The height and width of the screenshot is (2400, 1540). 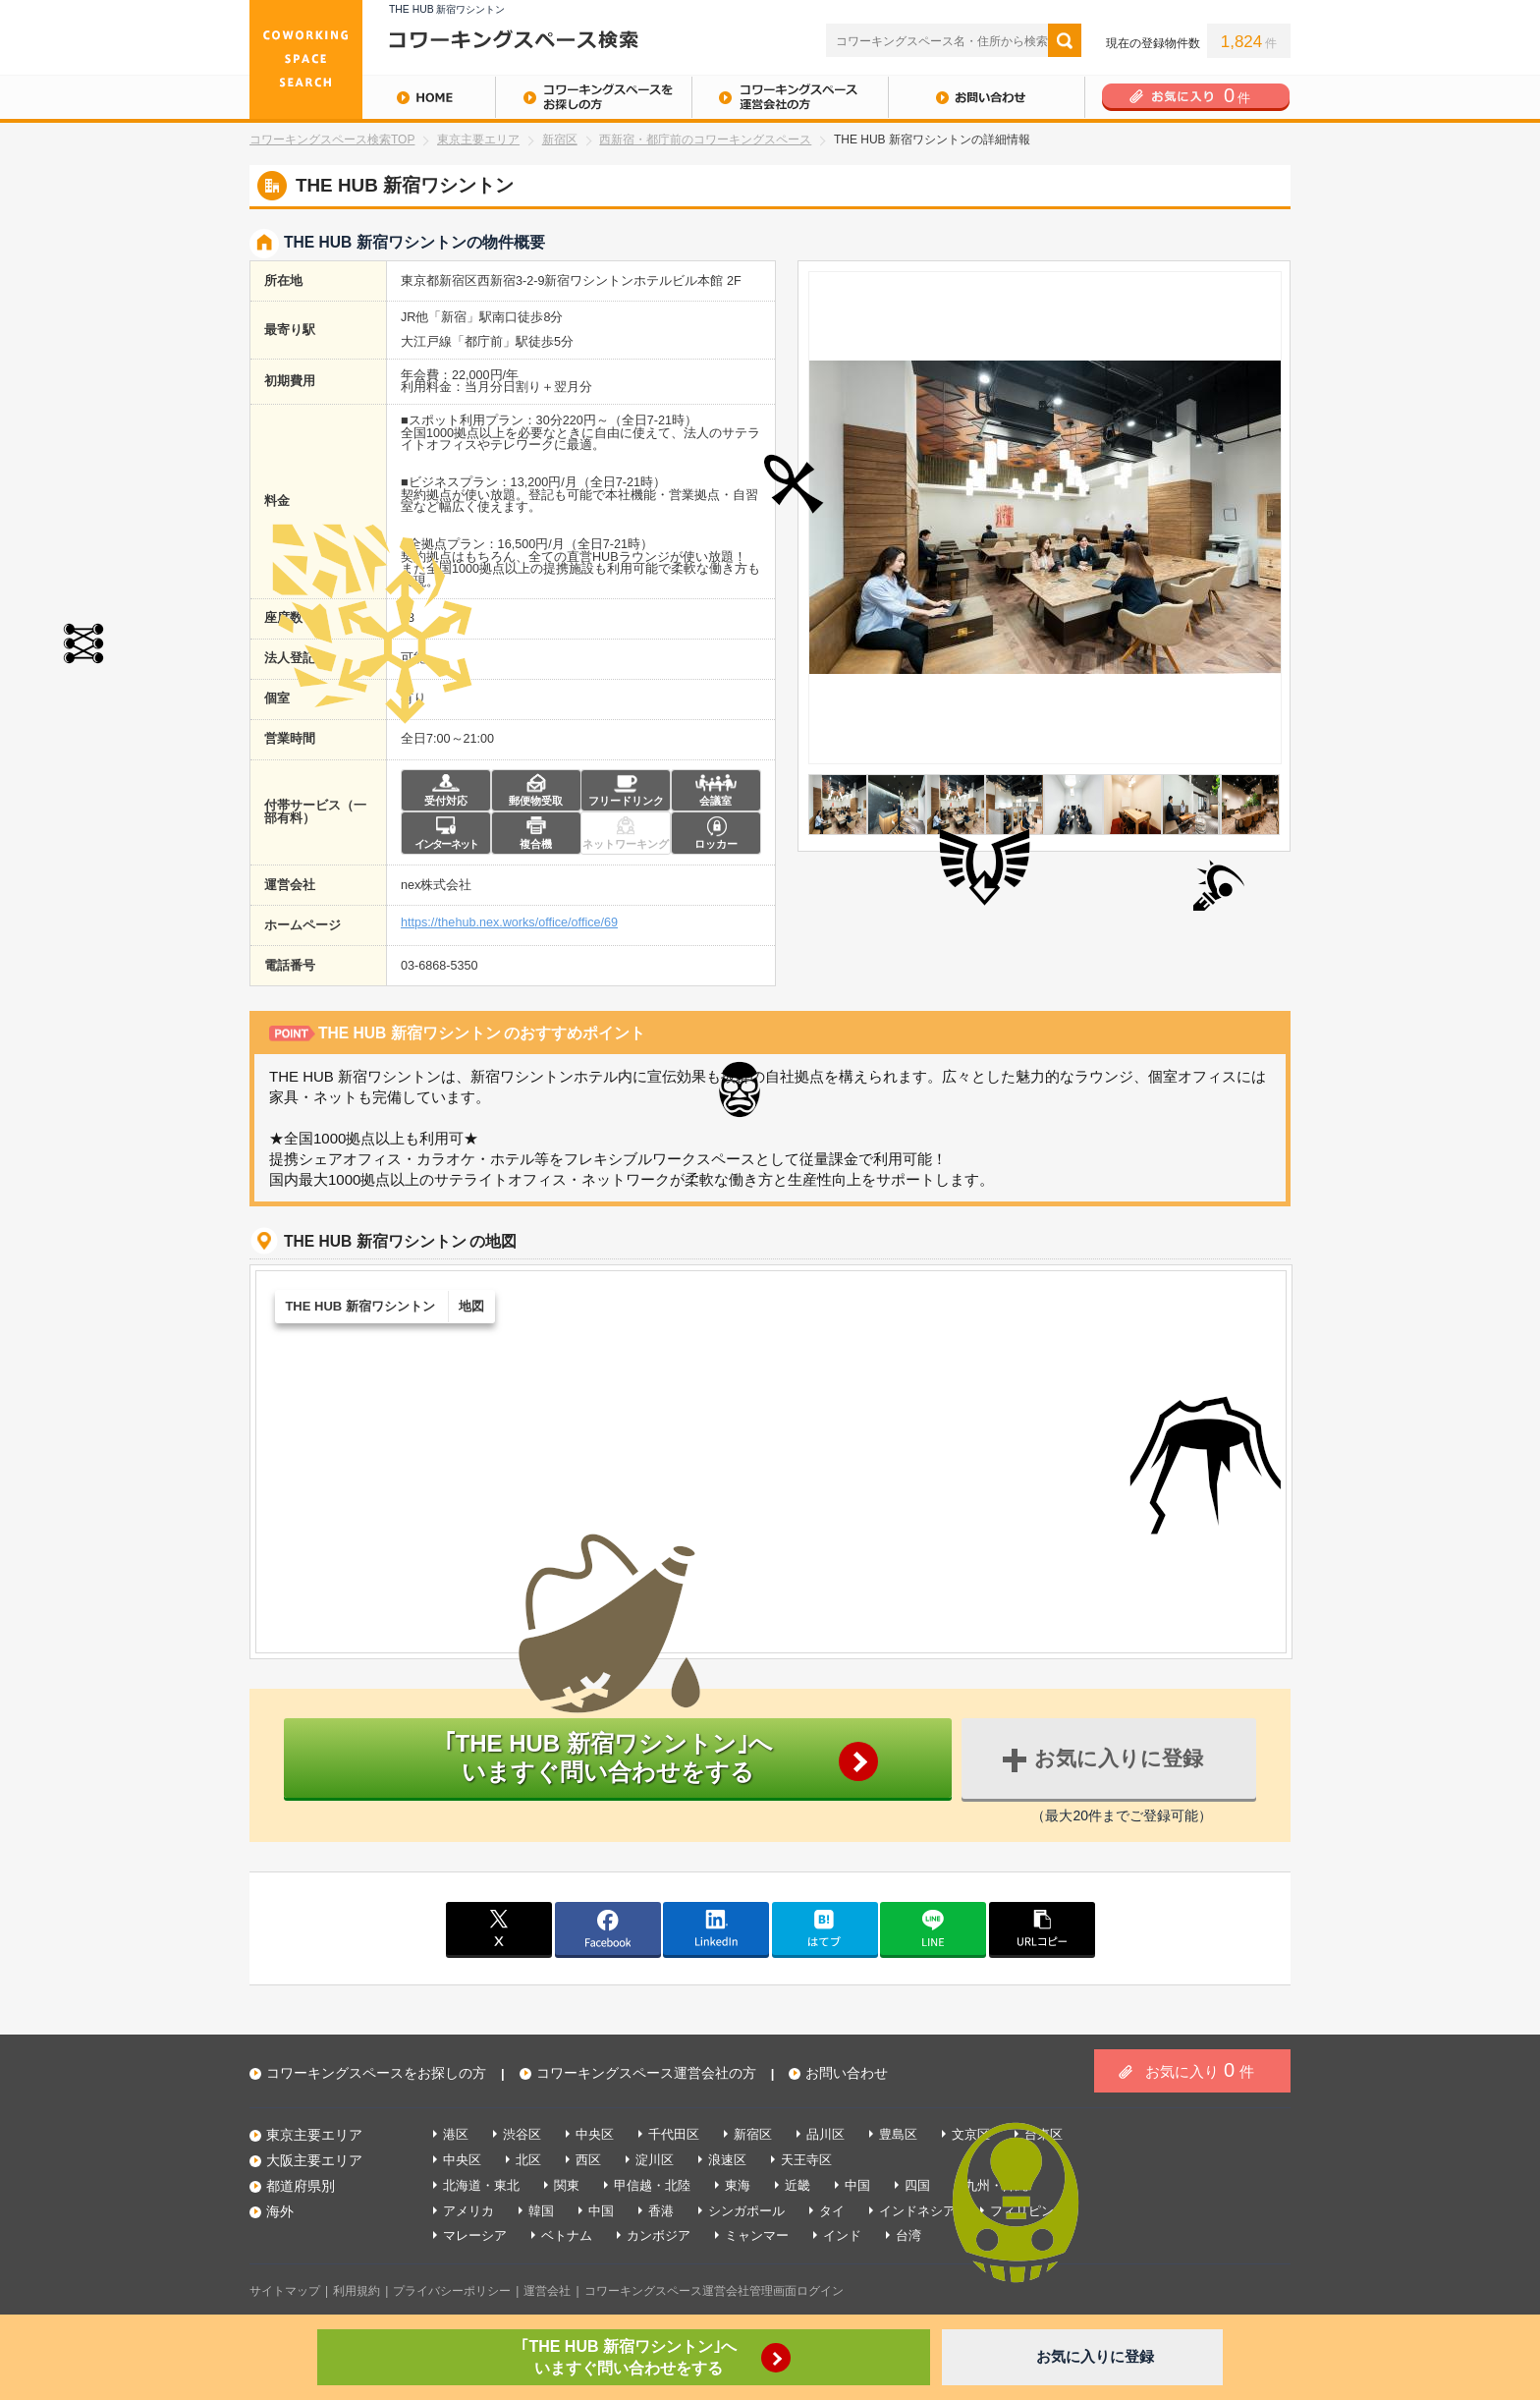 What do you see at coordinates (740, 1089) in the screenshot?
I see `select a wrestler character or avatar` at bounding box center [740, 1089].